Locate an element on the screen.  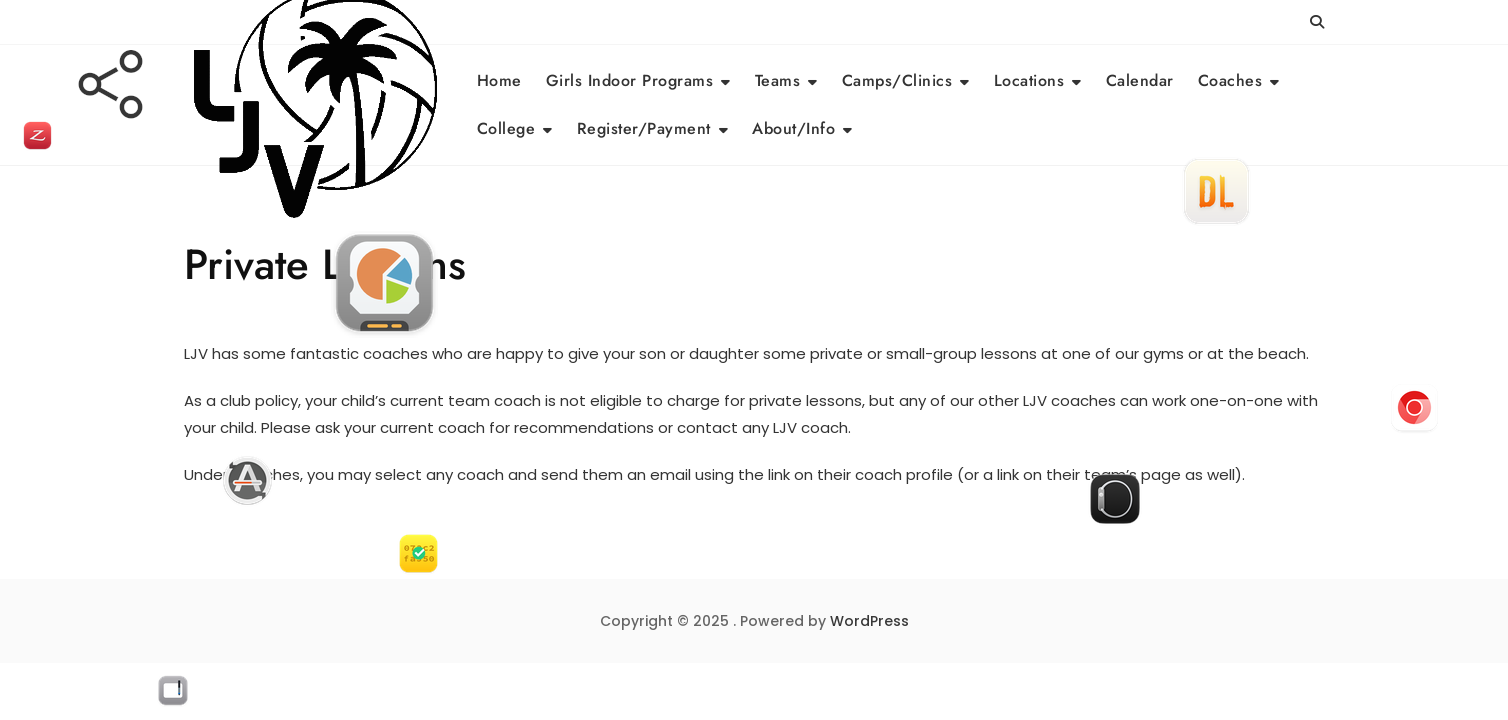
open the software updater application is located at coordinates (247, 480).